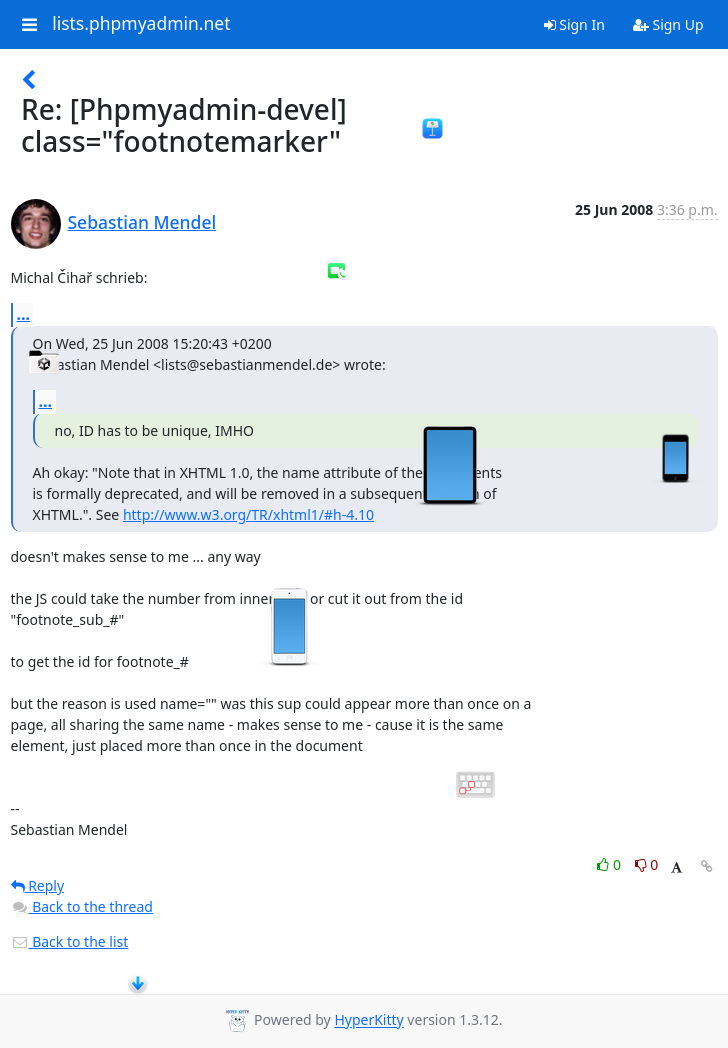 The image size is (728, 1048). What do you see at coordinates (289, 627) in the screenshot?
I see `iPod Touch device connected` at bounding box center [289, 627].